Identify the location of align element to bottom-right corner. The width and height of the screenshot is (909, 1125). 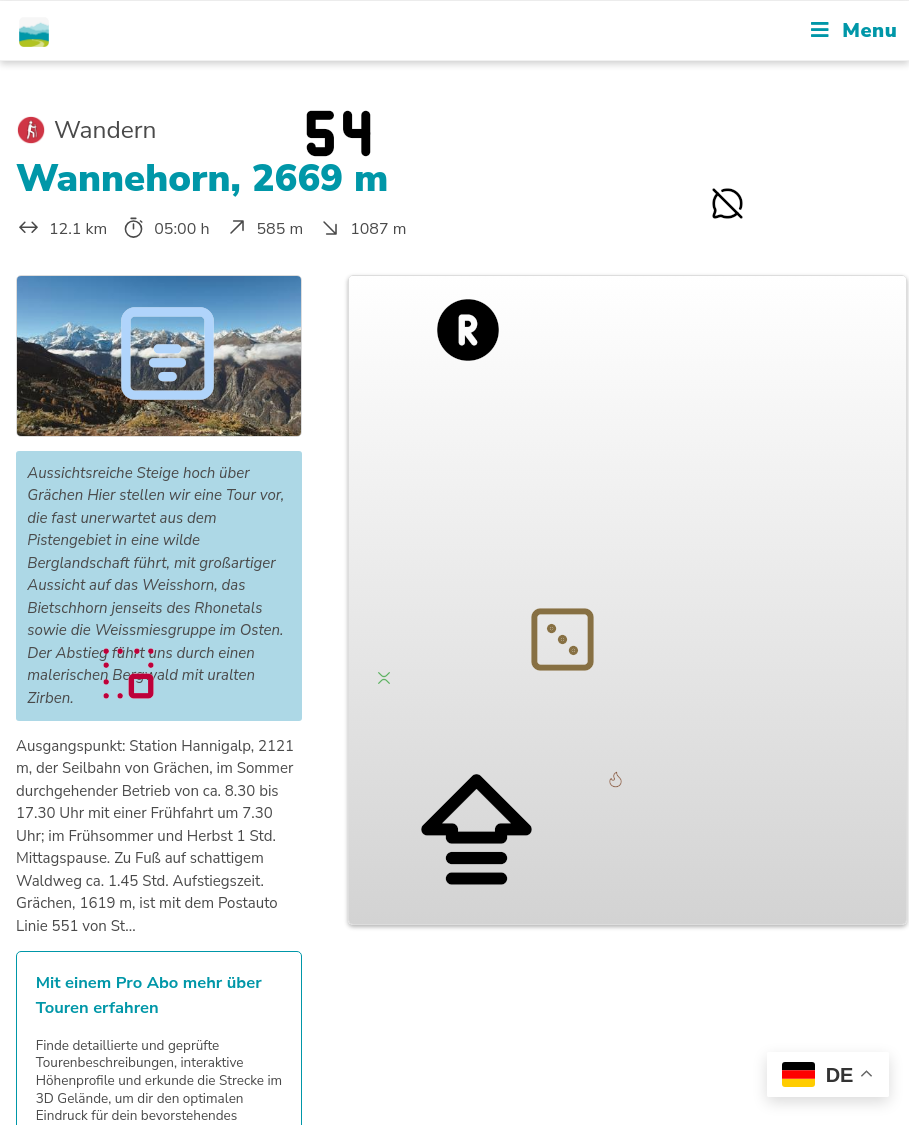
(128, 673).